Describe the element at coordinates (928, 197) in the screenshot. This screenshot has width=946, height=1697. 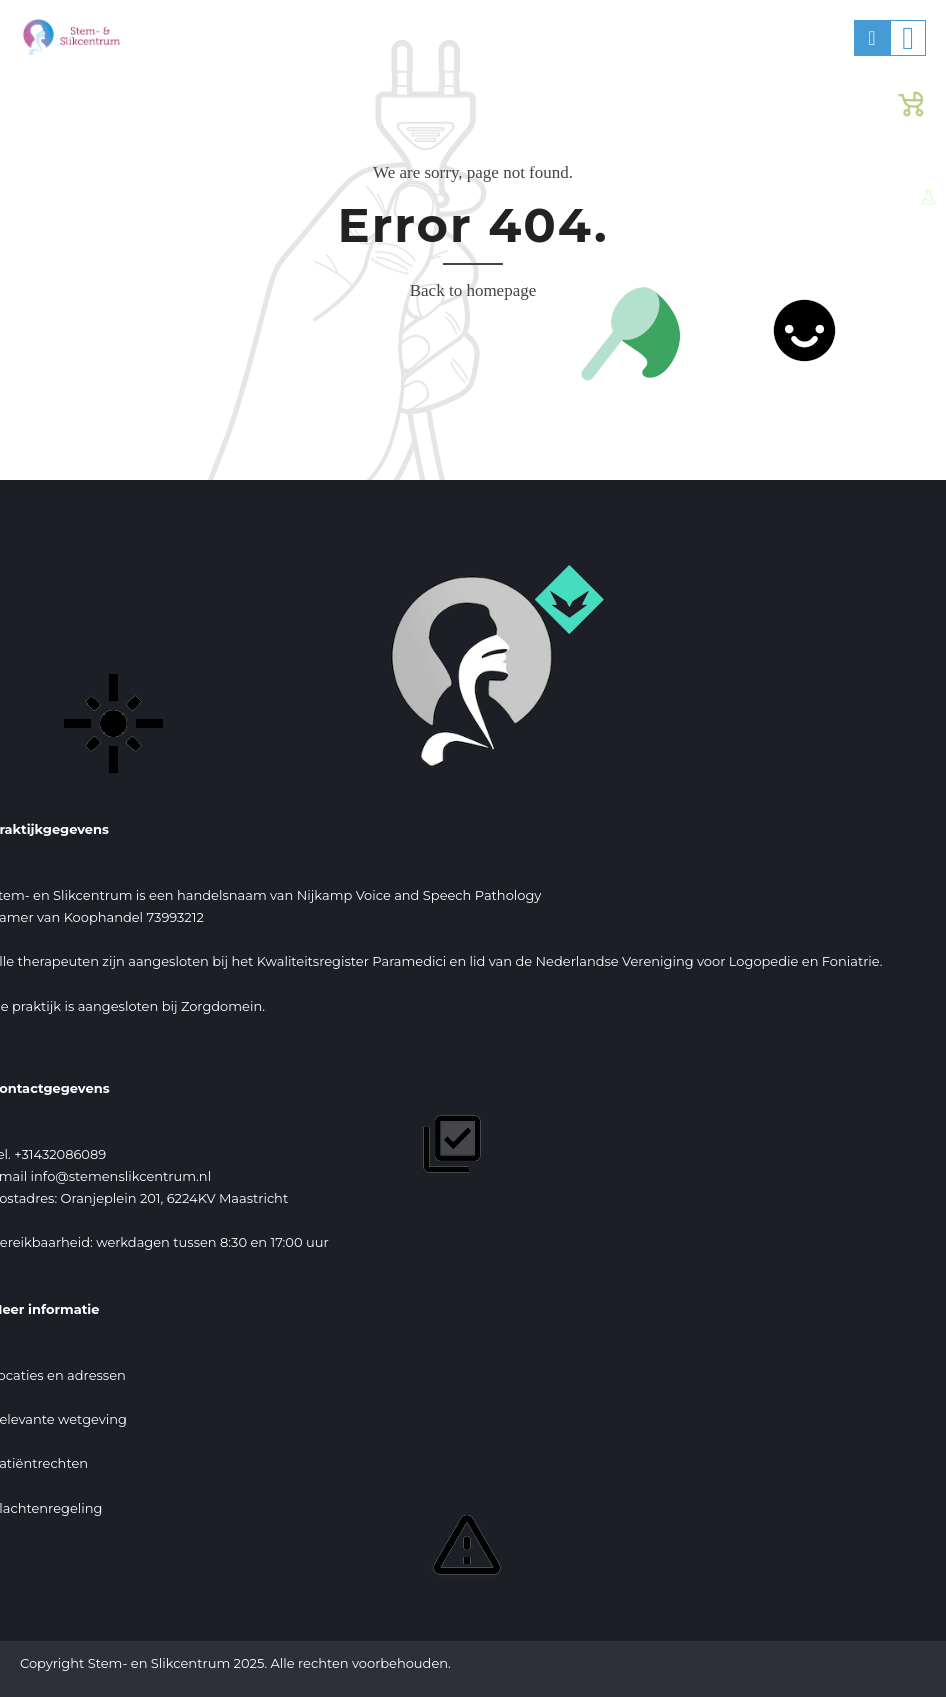
I see `access laboratory or science features` at that location.